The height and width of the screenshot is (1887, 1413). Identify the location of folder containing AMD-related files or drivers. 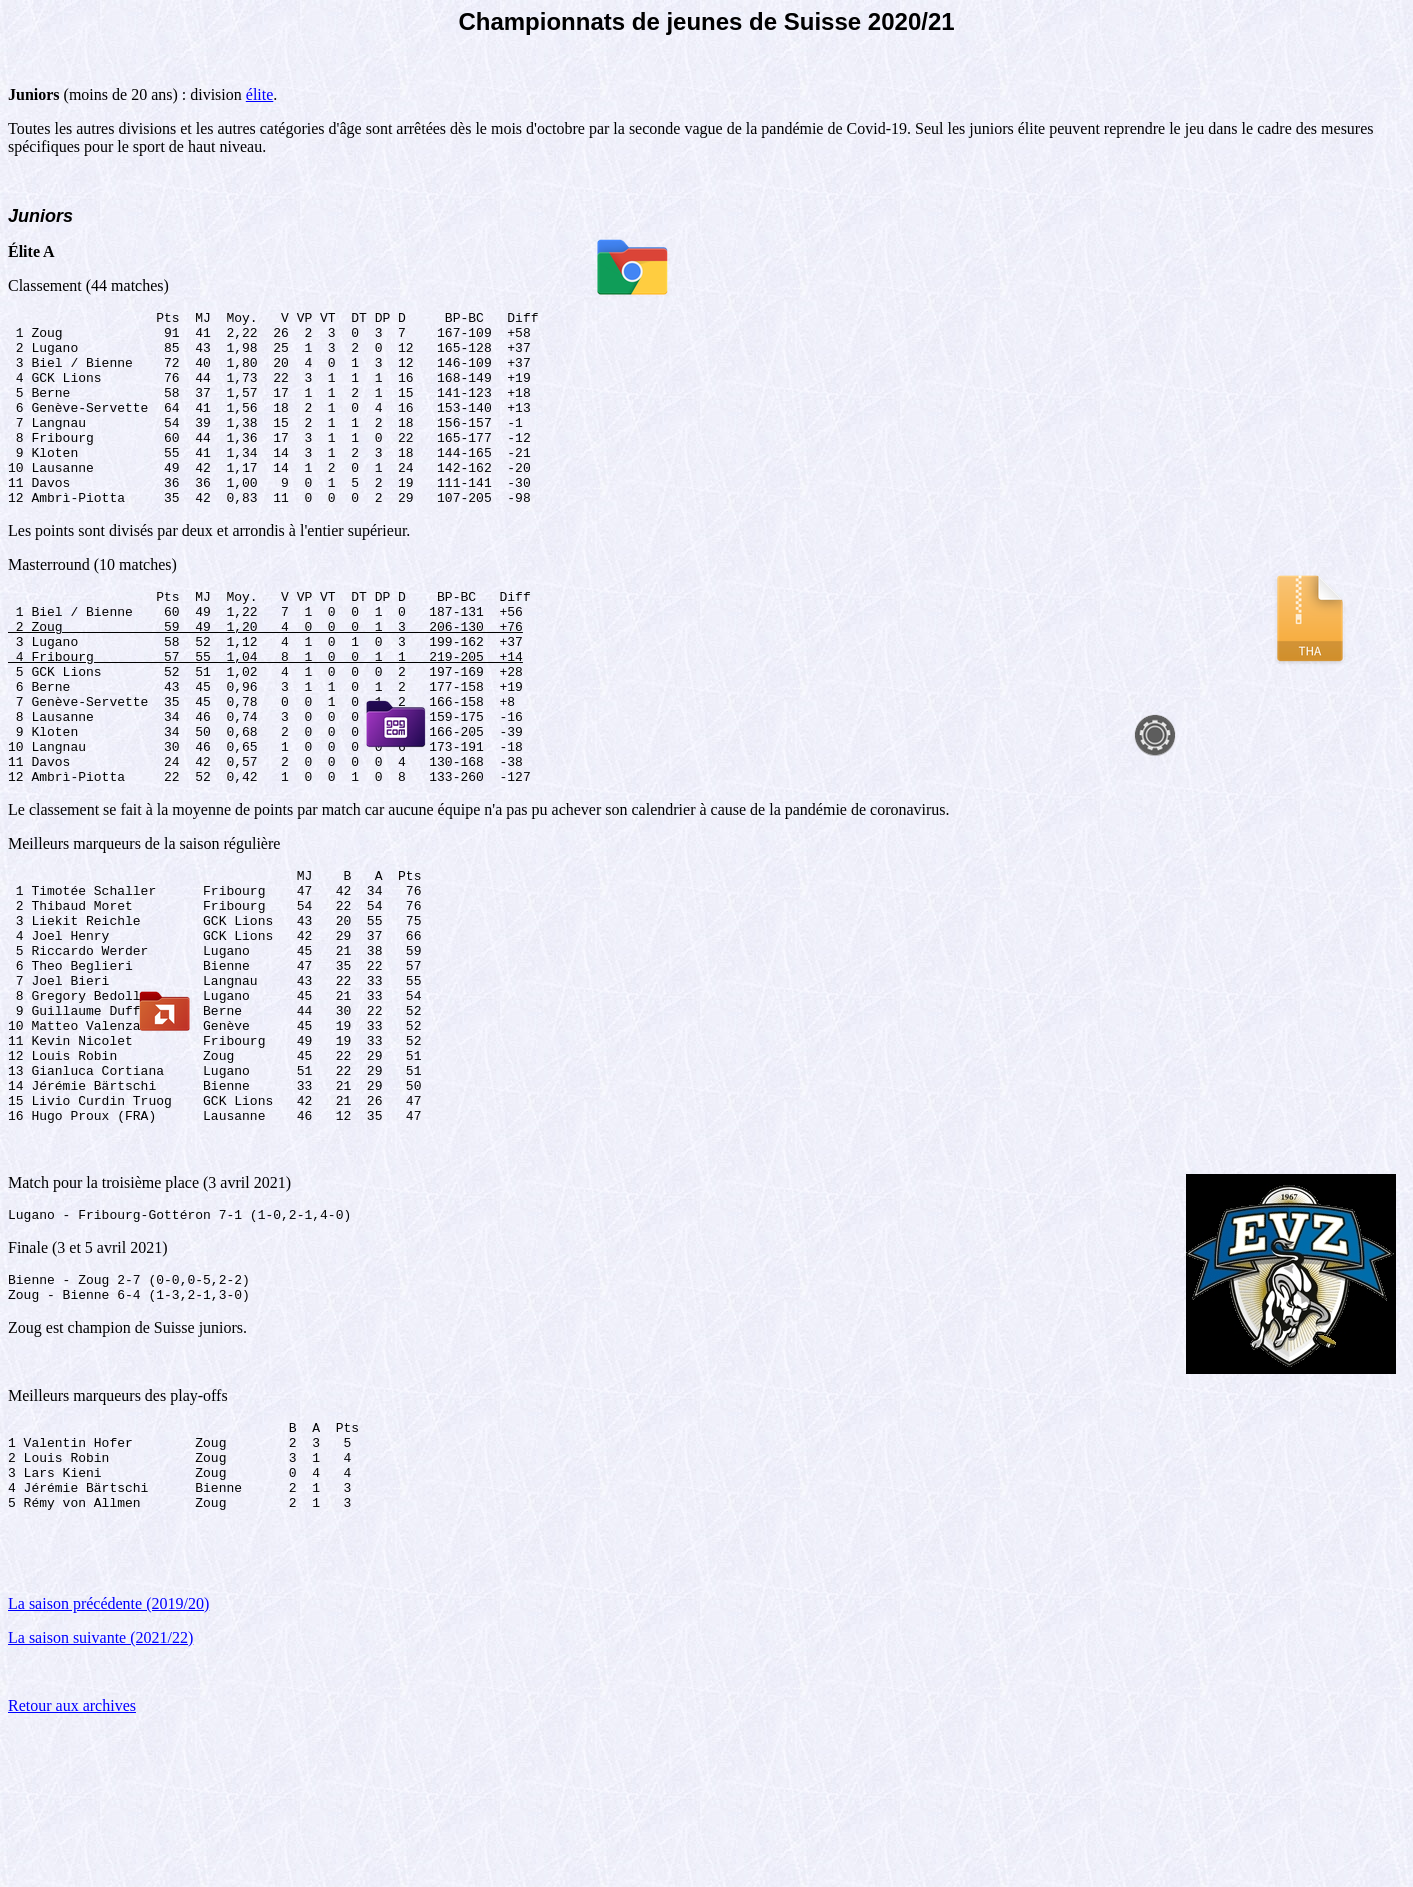
(164, 1012).